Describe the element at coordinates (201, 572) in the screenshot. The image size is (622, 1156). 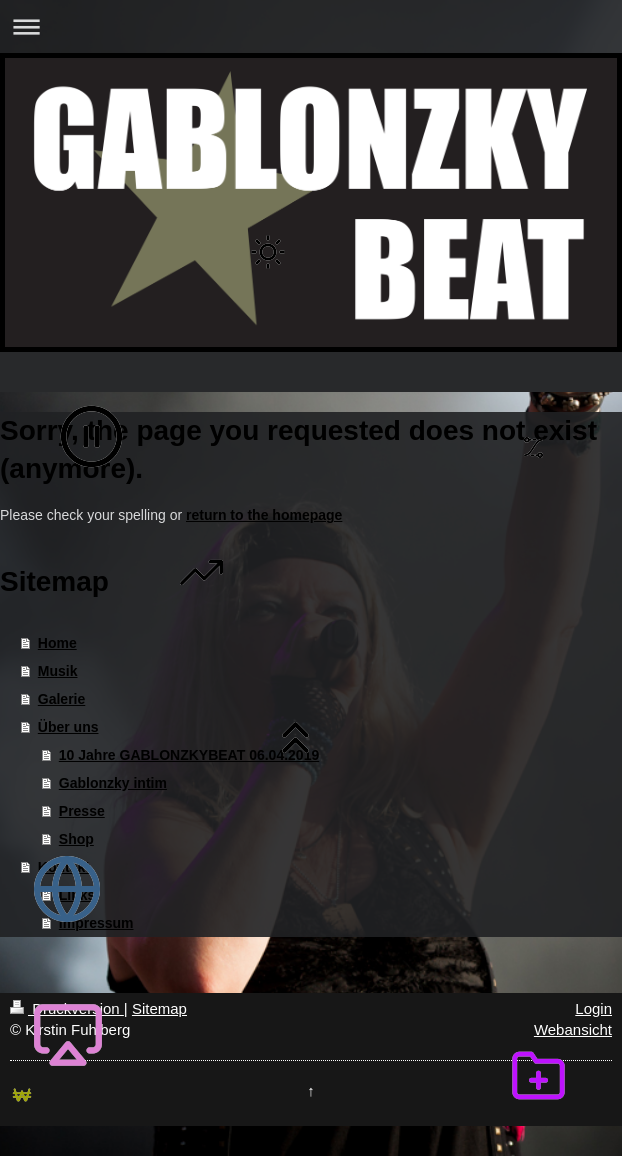
I see `view trending or popular content` at that location.